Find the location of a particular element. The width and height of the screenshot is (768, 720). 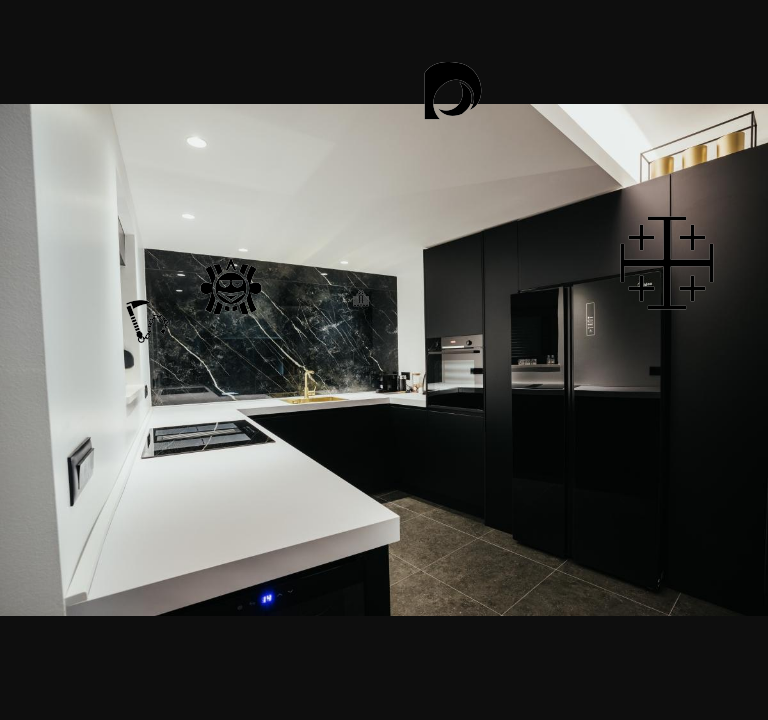

religious or faith-based content indicator is located at coordinates (667, 263).